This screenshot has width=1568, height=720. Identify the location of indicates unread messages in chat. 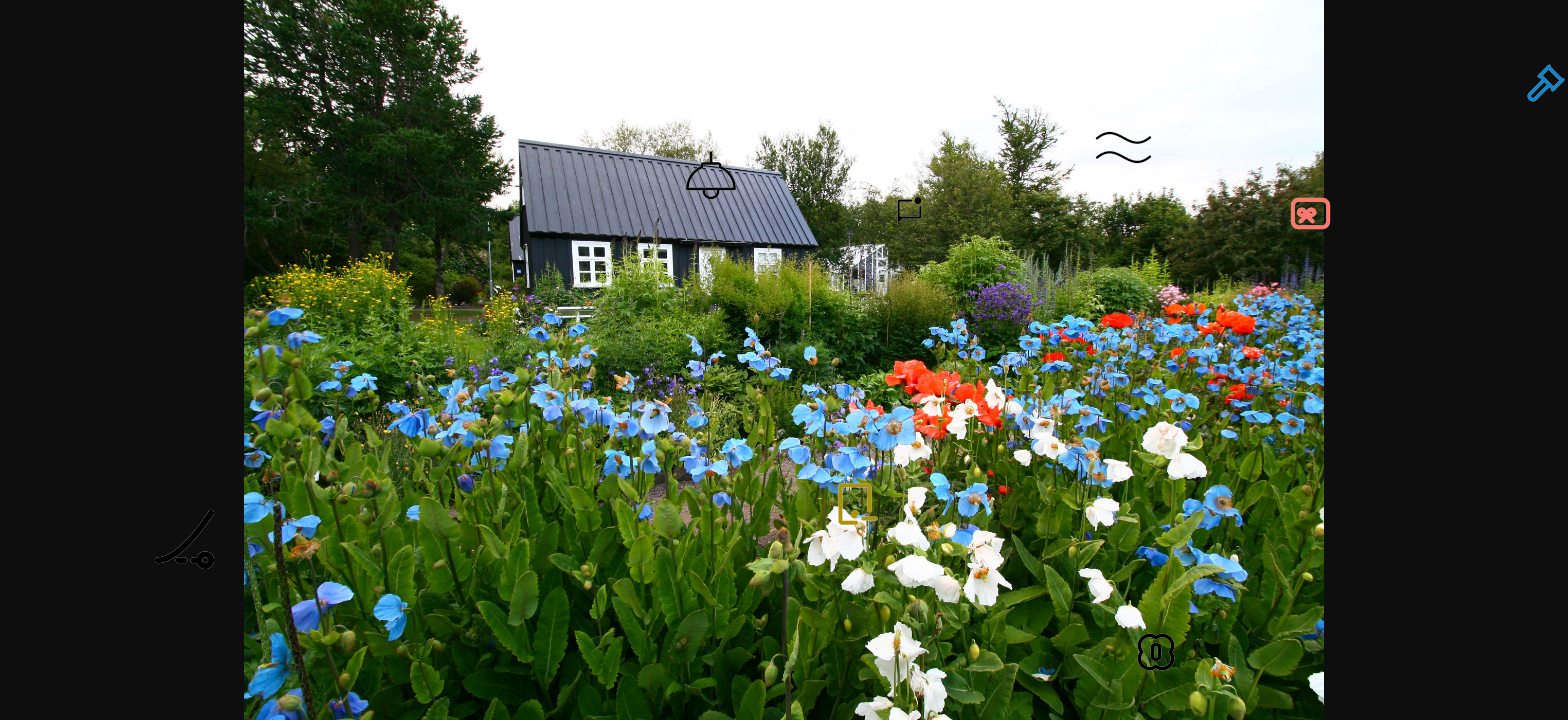
(909, 211).